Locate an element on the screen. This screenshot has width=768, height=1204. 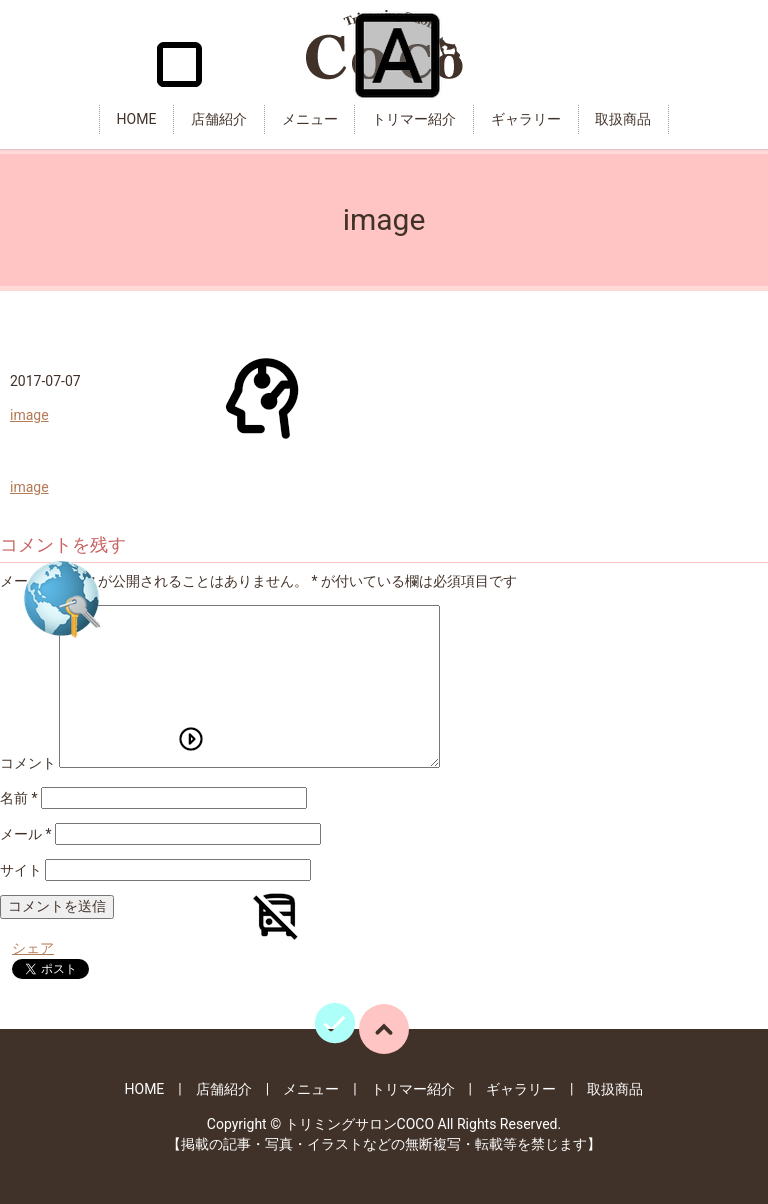
access global security or authentication settings is located at coordinates (61, 598).